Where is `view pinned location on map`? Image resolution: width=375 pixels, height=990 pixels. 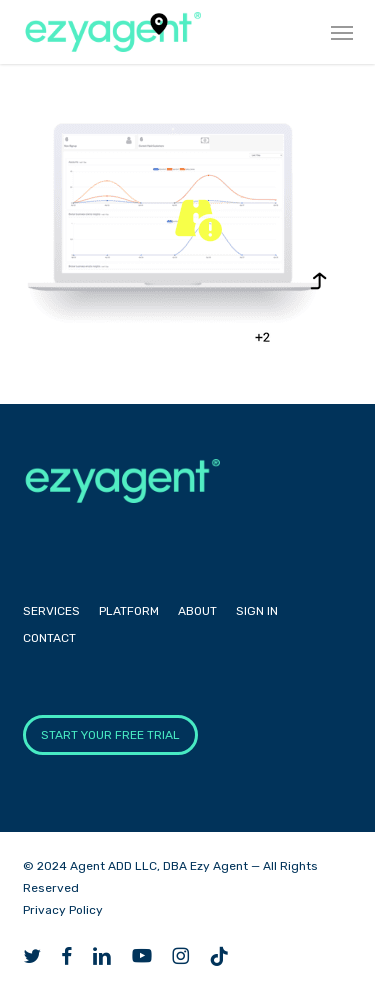
view pinned location on map is located at coordinates (159, 24).